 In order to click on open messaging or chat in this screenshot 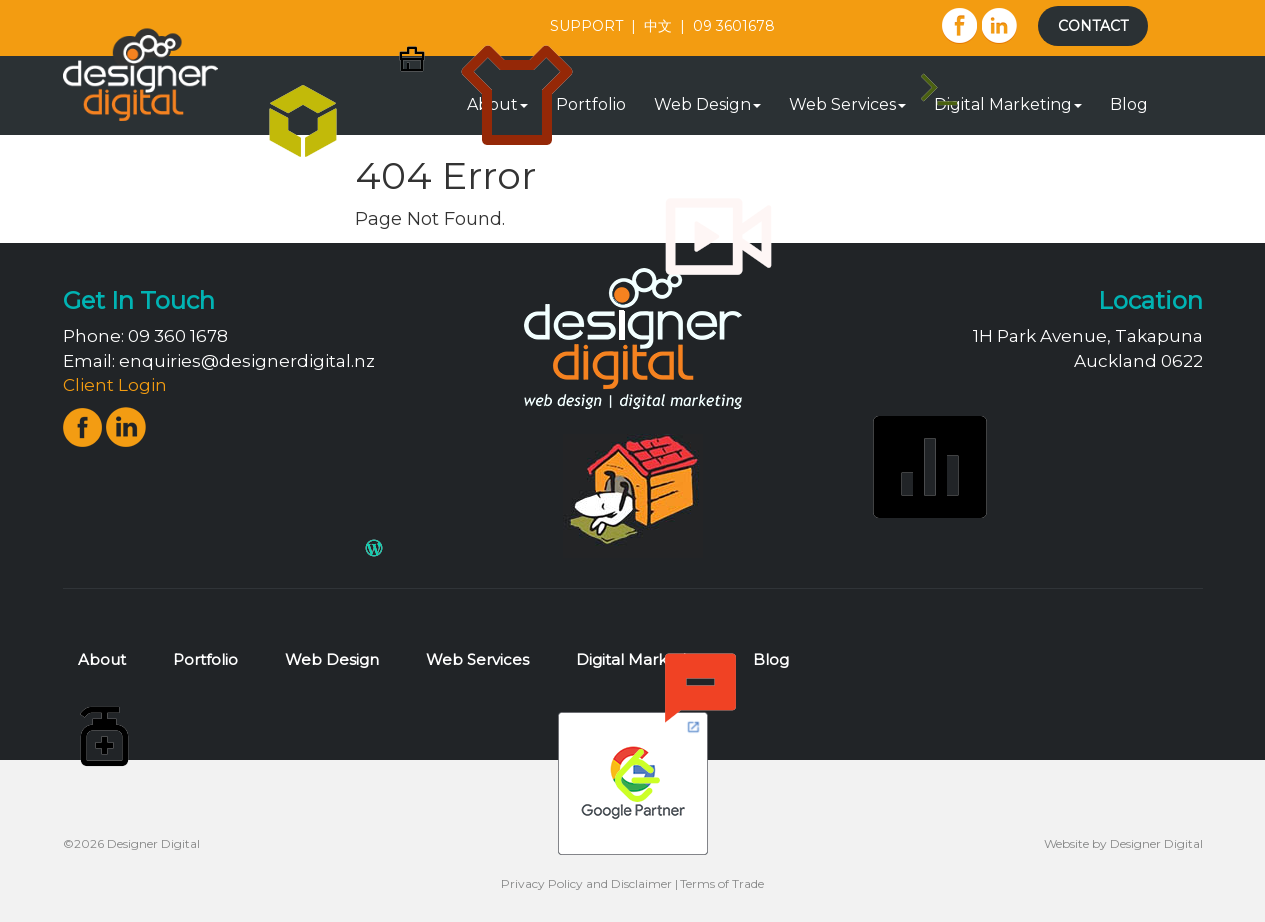, I will do `click(700, 685)`.